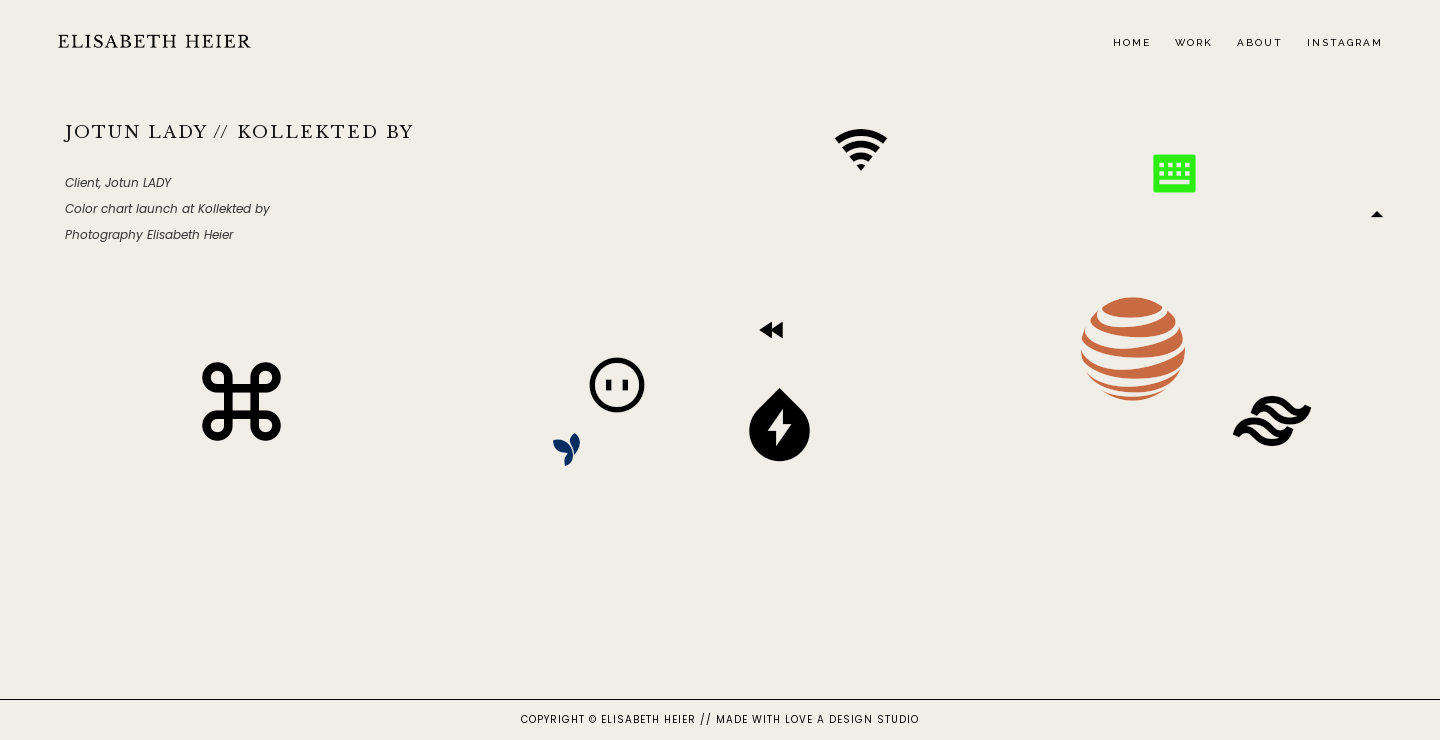 The image size is (1440, 740). I want to click on indicates power outlet or electrical socket location, so click(617, 385).